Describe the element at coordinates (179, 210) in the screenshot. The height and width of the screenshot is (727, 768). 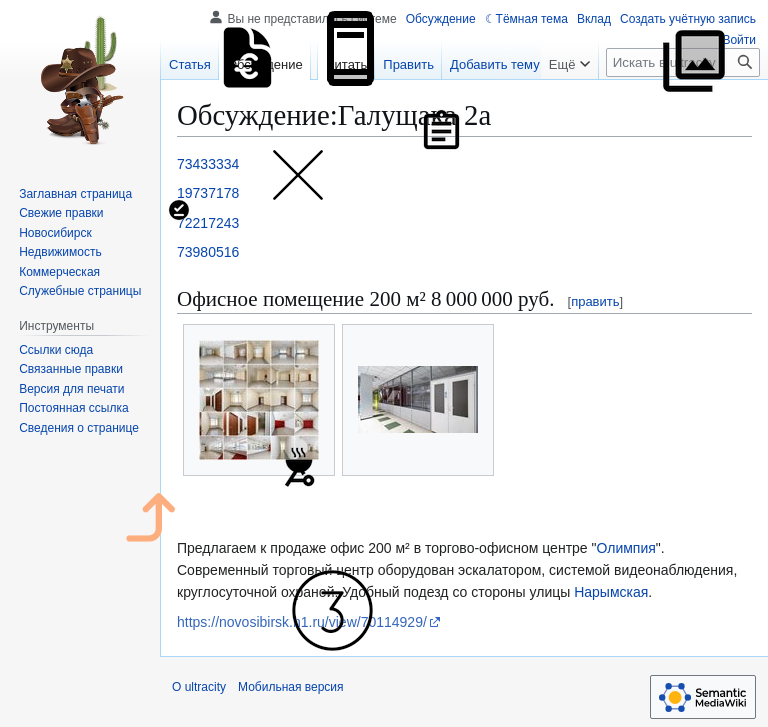
I see `indicates content is available offline` at that location.